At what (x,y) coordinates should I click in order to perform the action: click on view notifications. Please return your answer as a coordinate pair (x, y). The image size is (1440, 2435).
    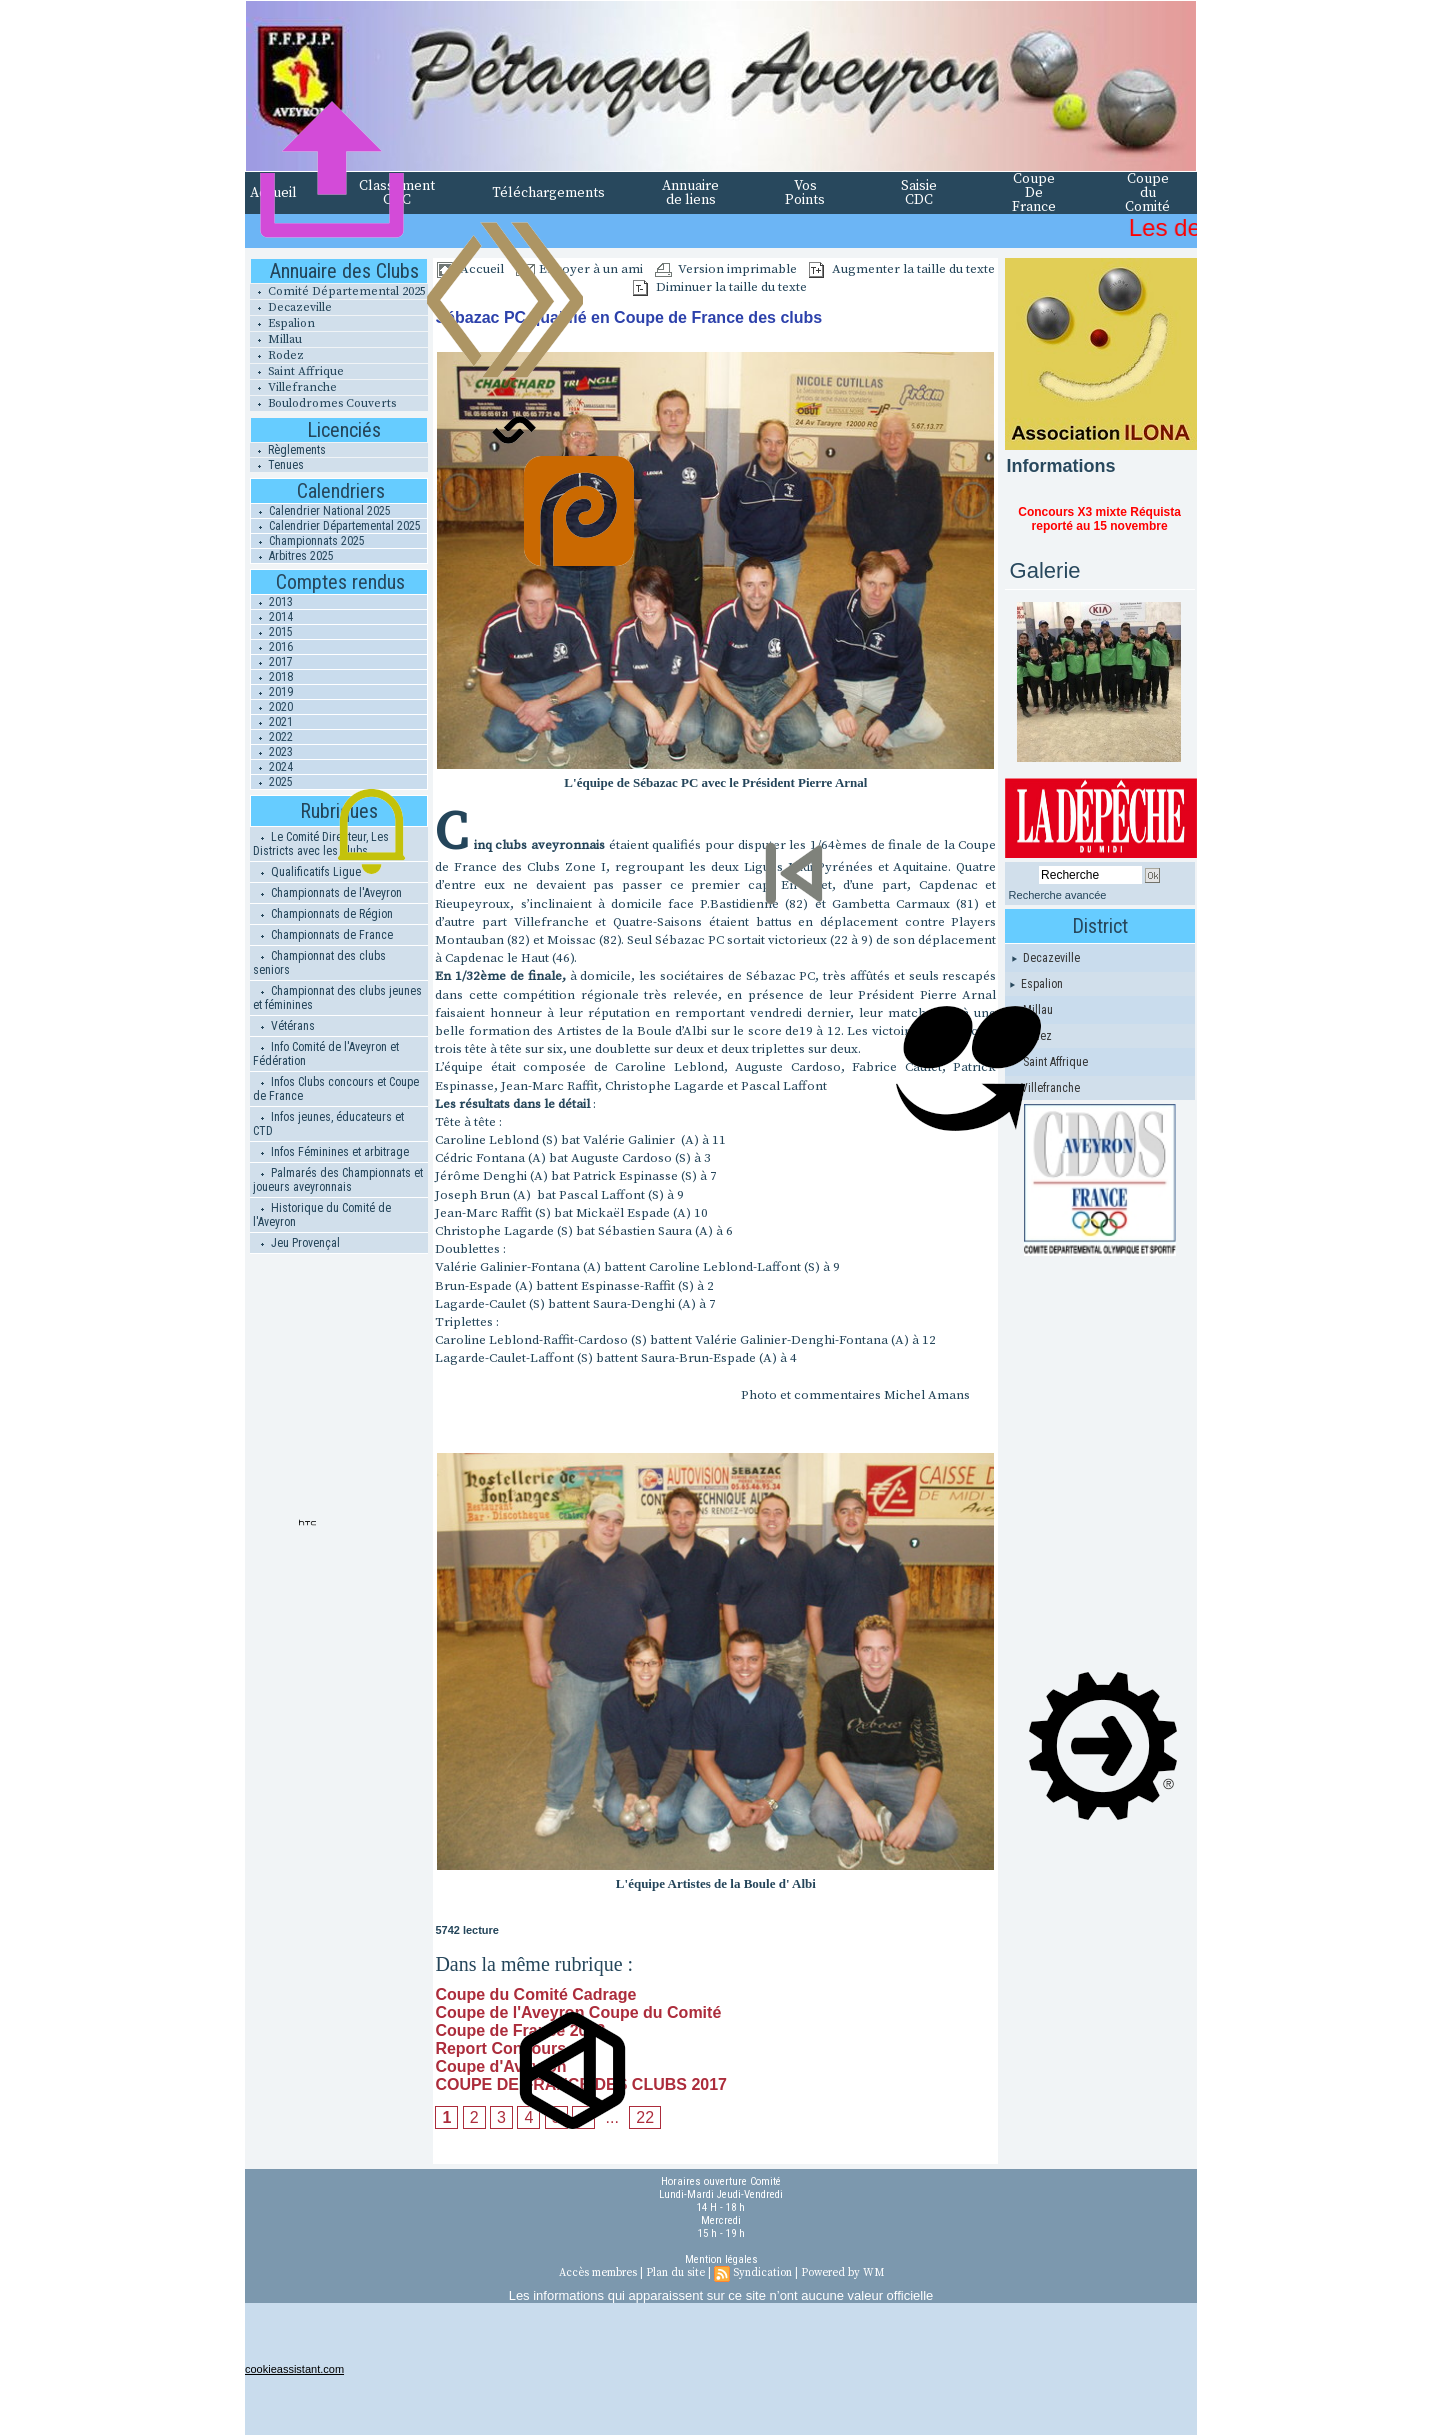
    Looking at the image, I should click on (371, 828).